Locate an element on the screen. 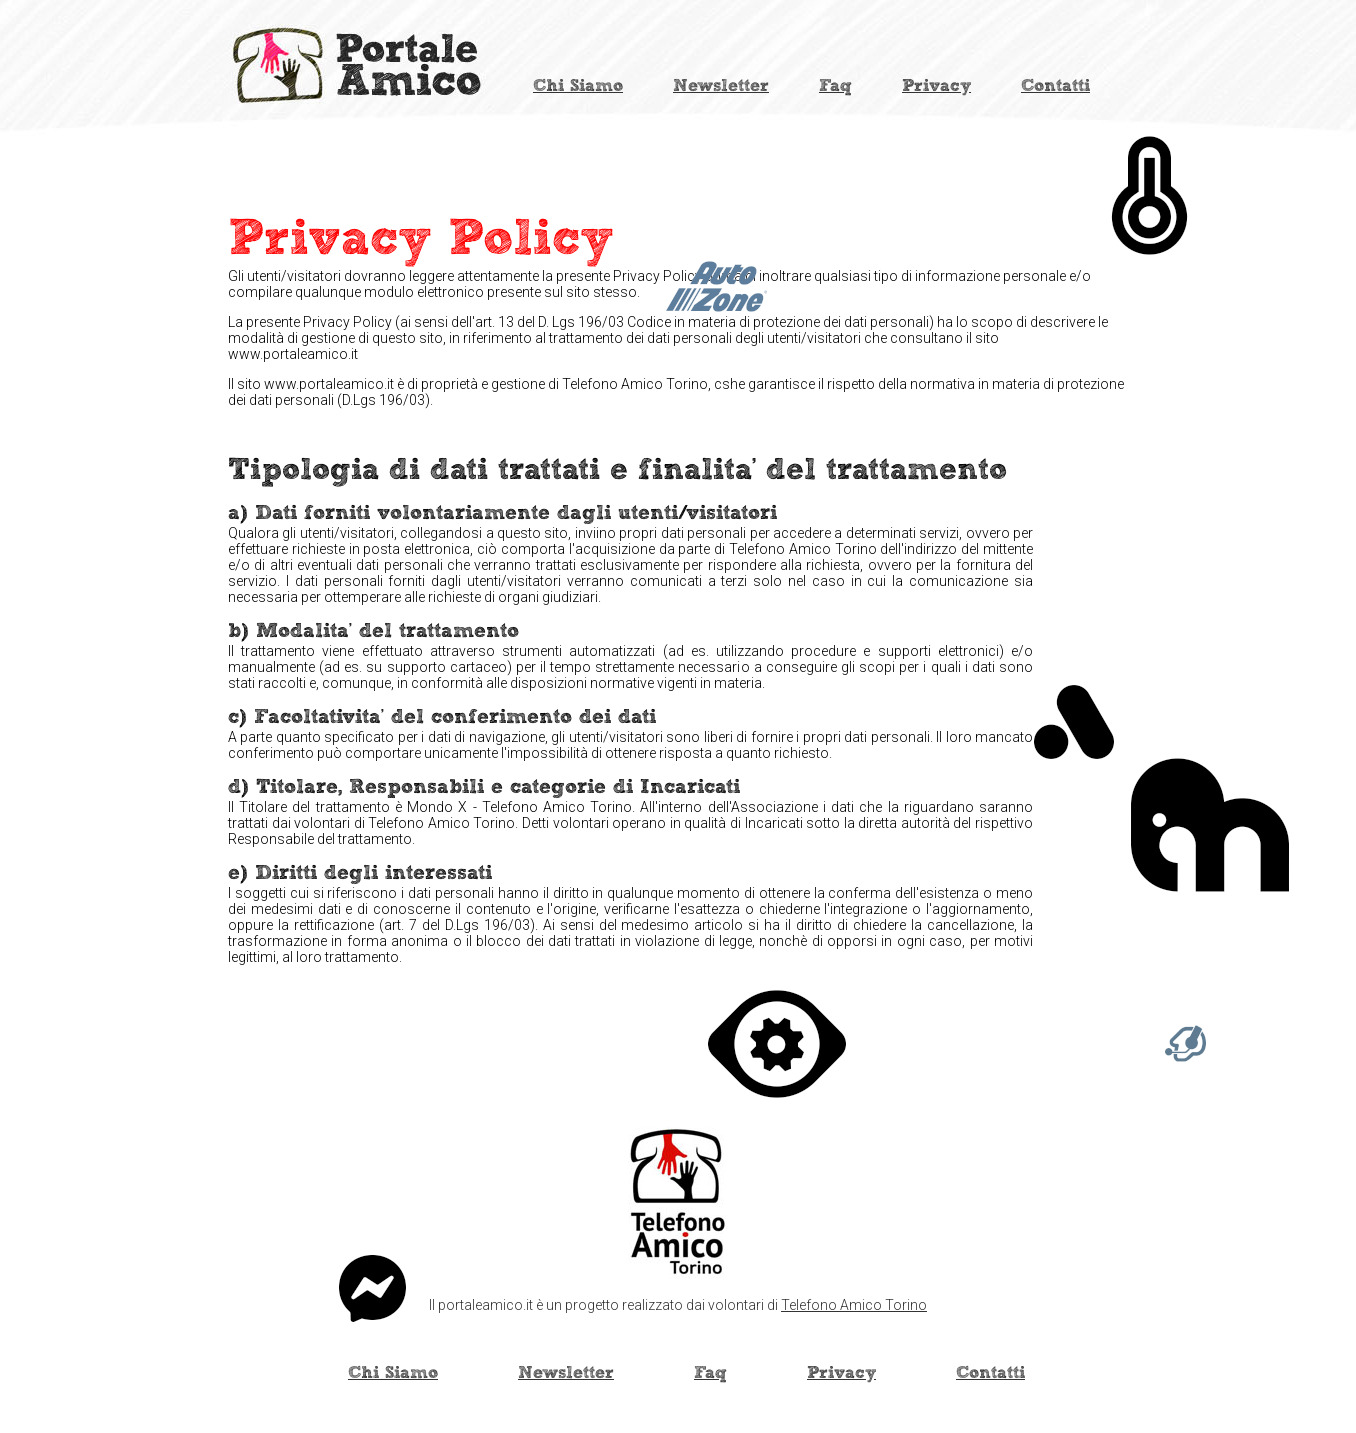  open zoiper VoIP calling app is located at coordinates (1185, 1043).